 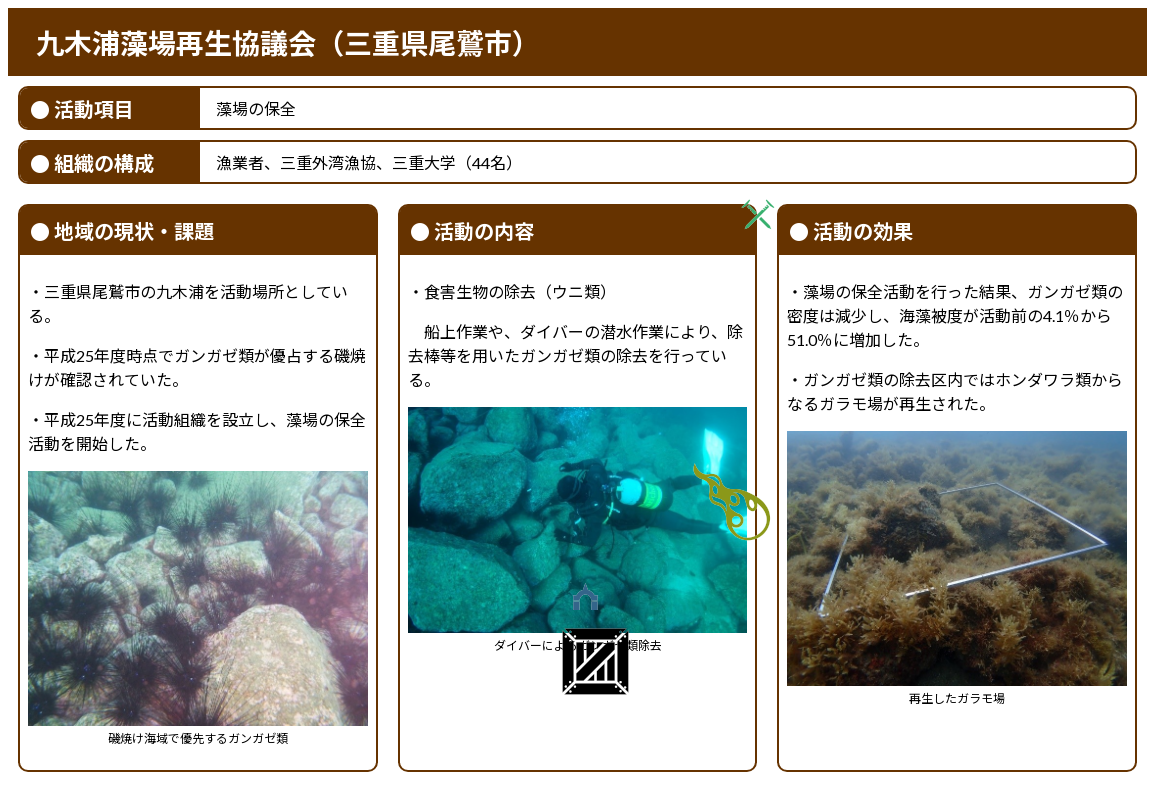 What do you see at coordinates (595, 661) in the screenshot?
I see `open inventory or storage` at bounding box center [595, 661].